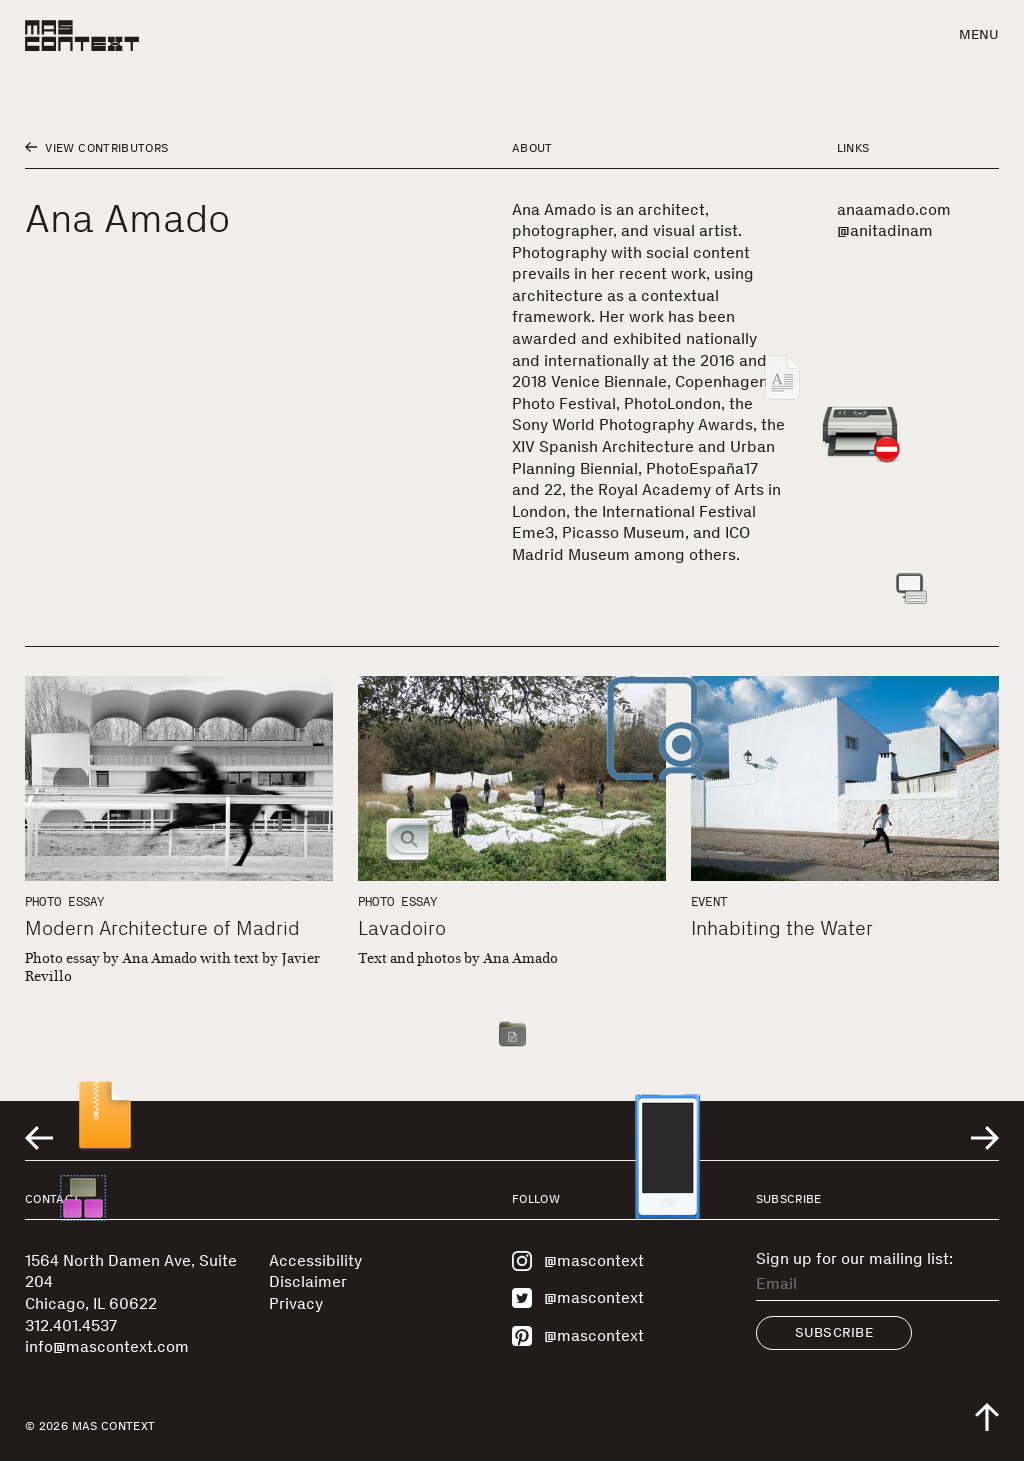 The image size is (1024, 1461). What do you see at coordinates (83, 1198) in the screenshot?
I see `select all items in the current view` at bounding box center [83, 1198].